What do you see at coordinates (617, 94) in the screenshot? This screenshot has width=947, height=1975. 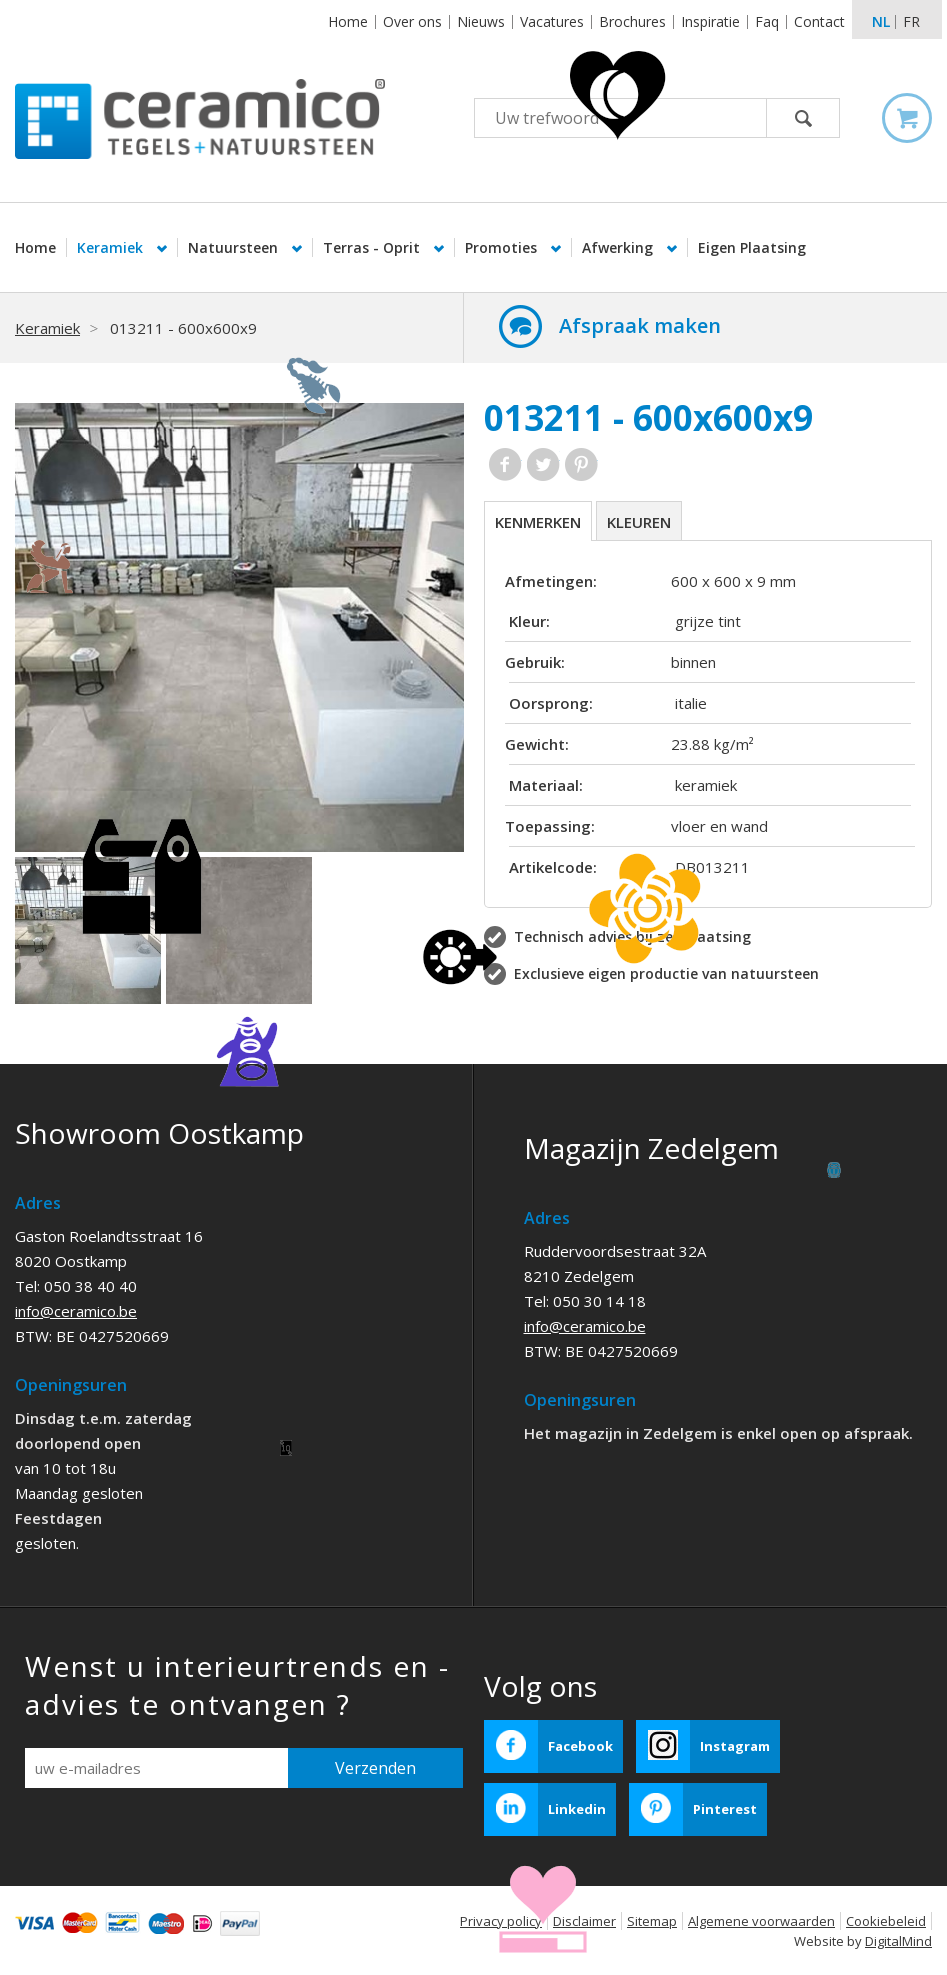 I see `favorite or like a game item` at bounding box center [617, 94].